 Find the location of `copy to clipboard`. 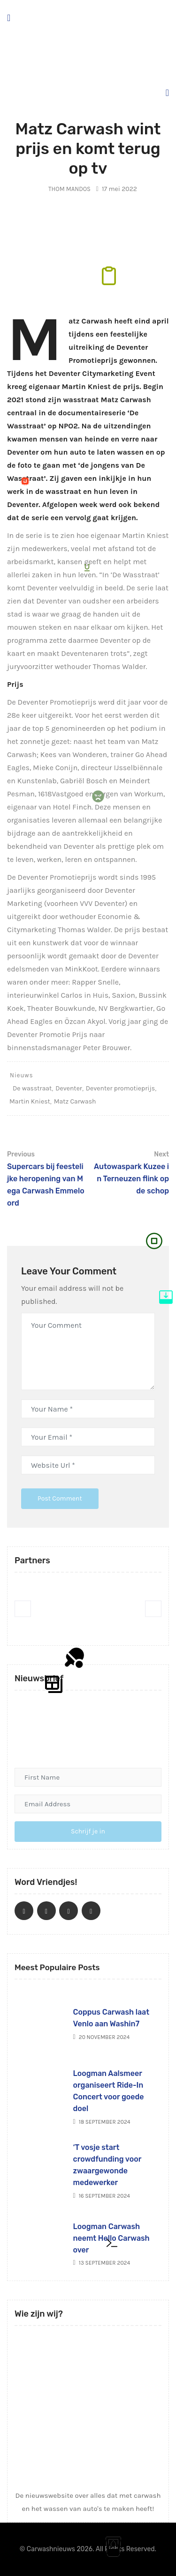

copy to clipboard is located at coordinates (109, 276).